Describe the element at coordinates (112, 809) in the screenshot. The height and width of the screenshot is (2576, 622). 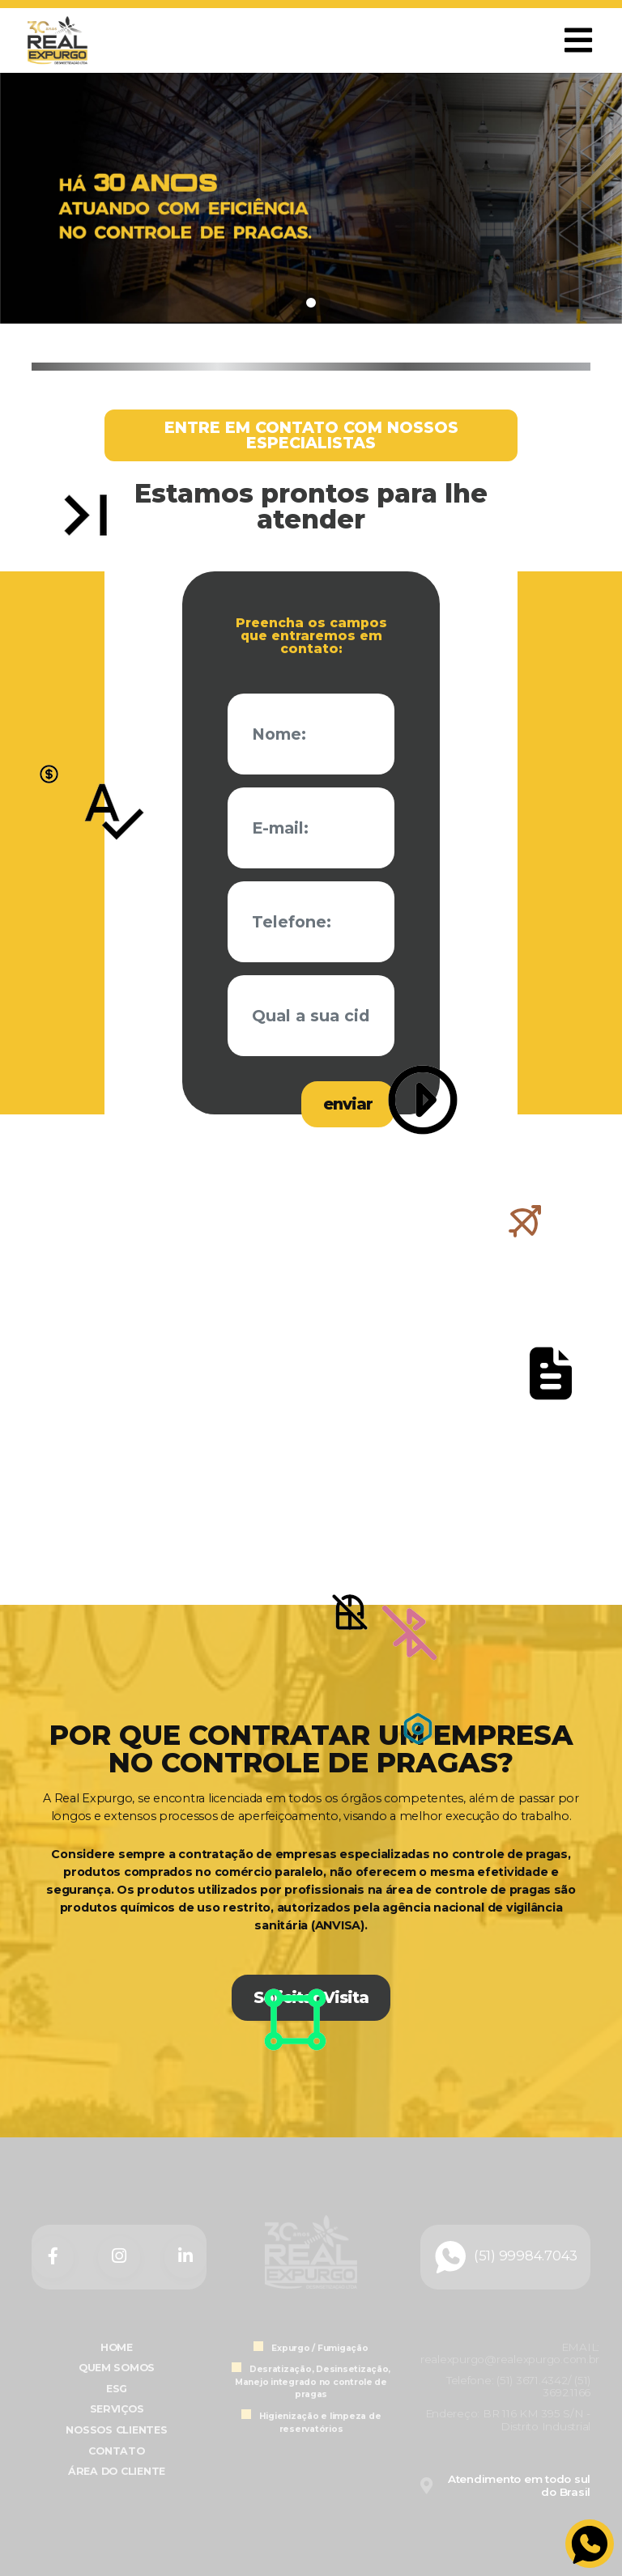
I see `check spelling and grammar` at that location.